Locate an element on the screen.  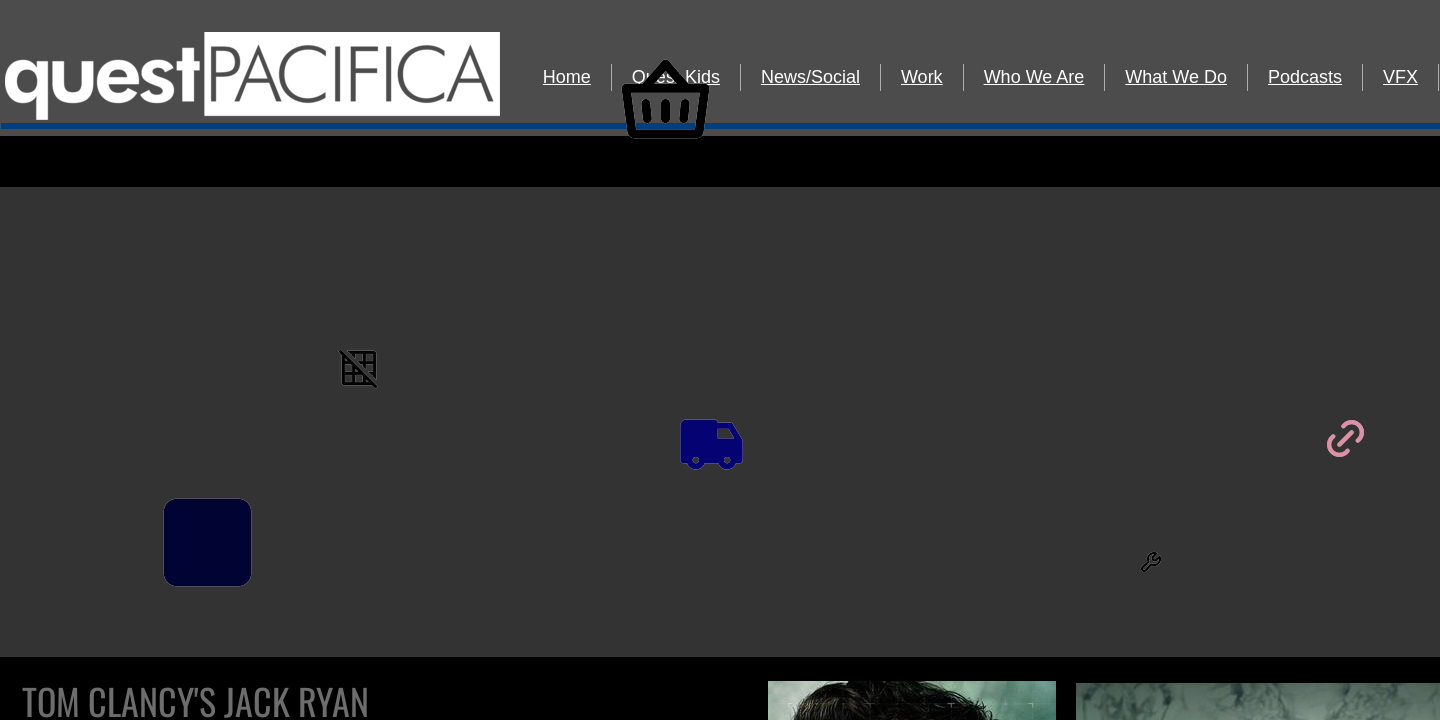
view your shopping basket is located at coordinates (665, 103).